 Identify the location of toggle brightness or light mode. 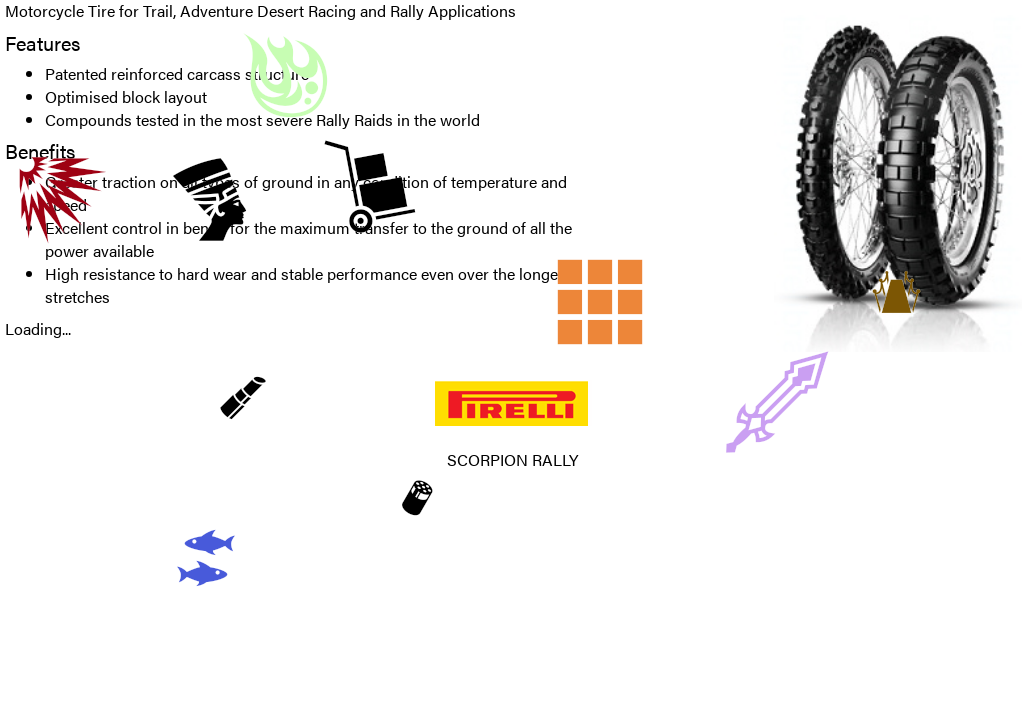
(64, 201).